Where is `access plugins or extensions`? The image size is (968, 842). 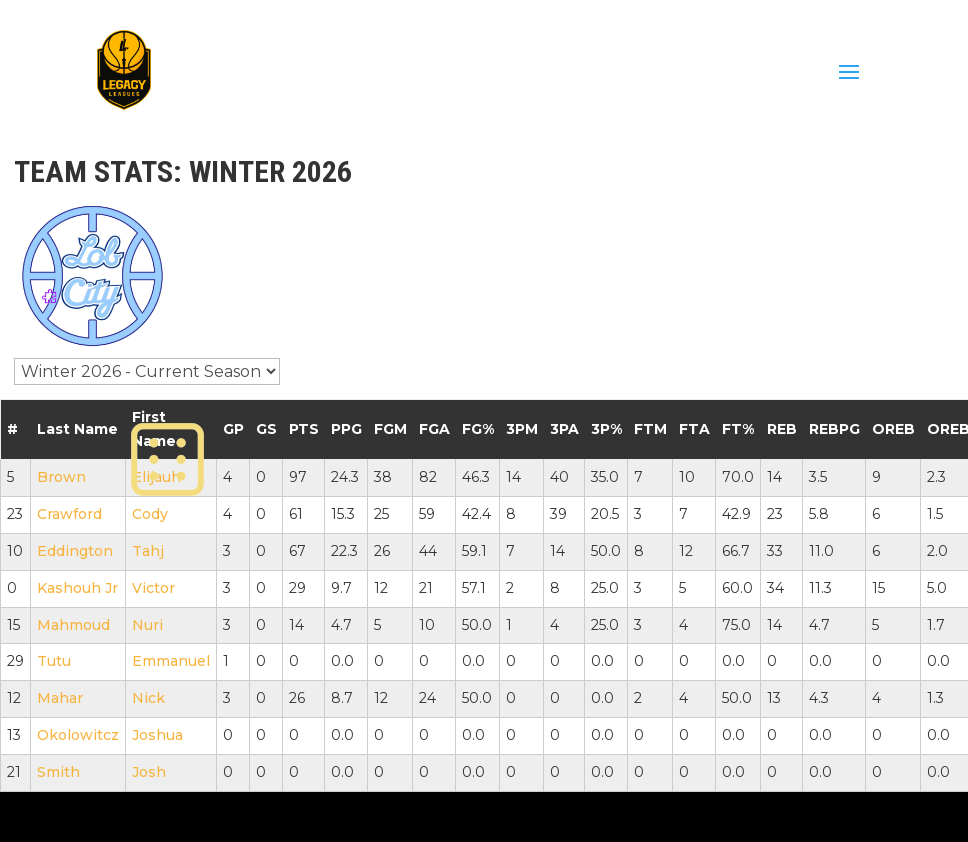
access plugins or extensions is located at coordinates (49, 296).